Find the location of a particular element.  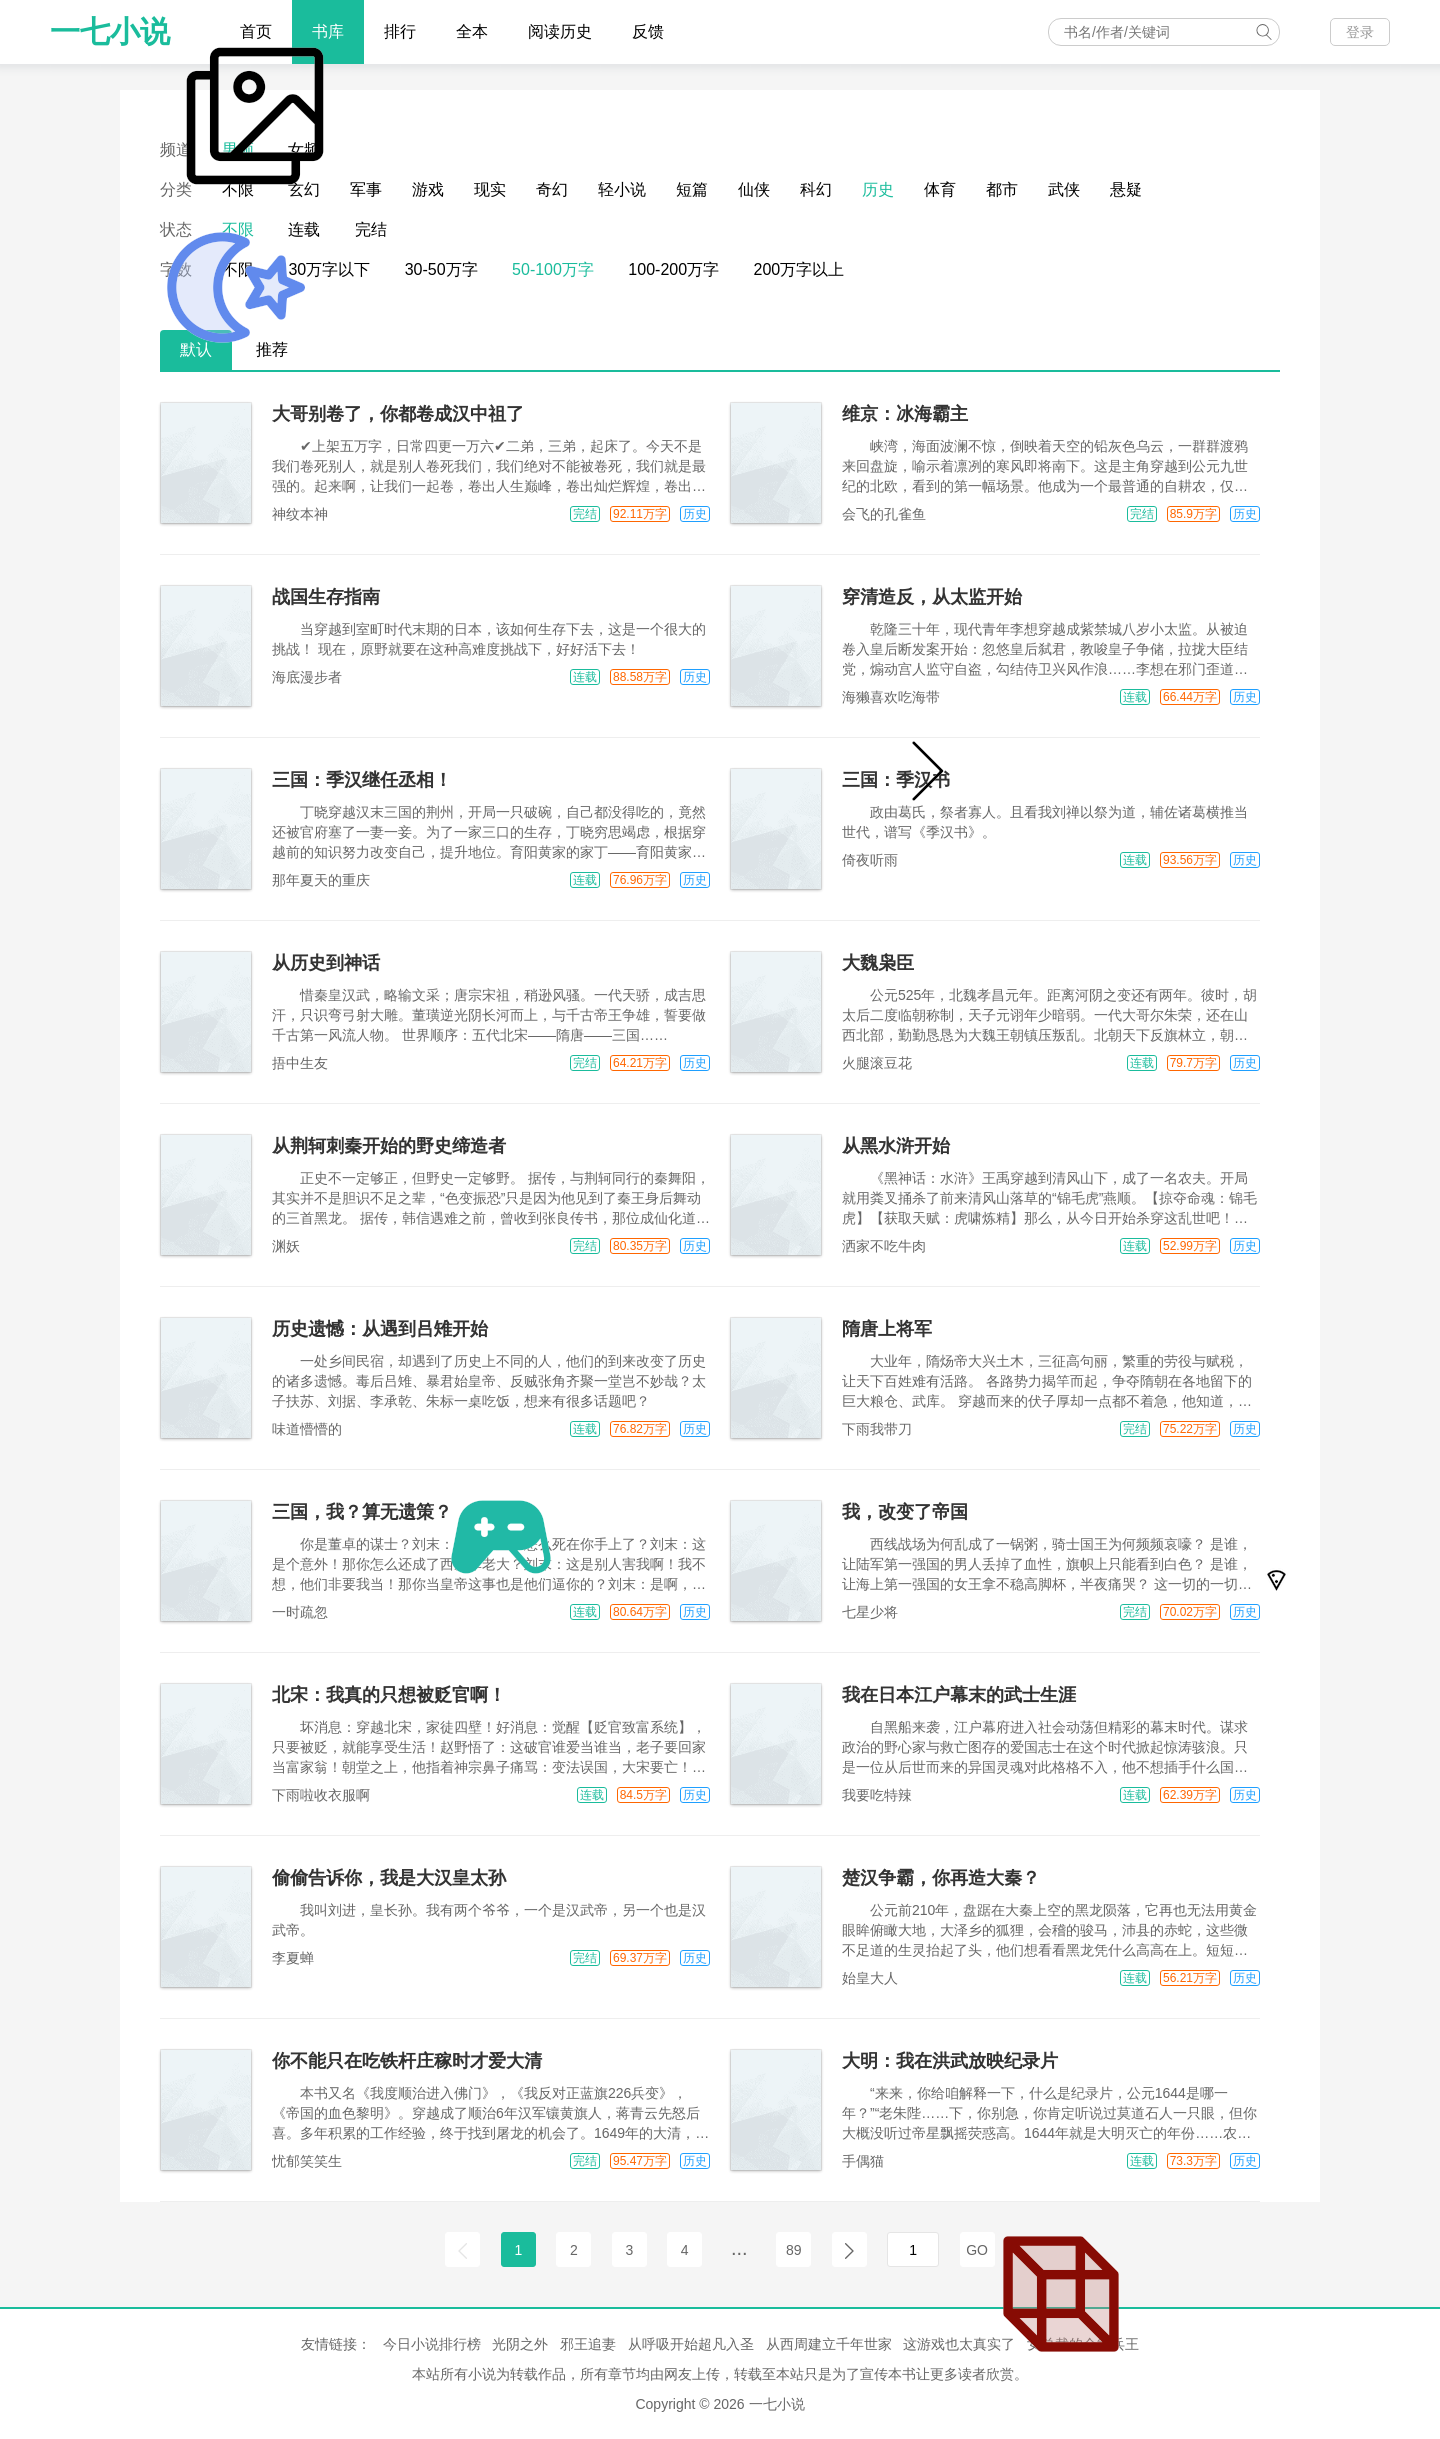

navigate to the next item or page is located at coordinates (925, 771).